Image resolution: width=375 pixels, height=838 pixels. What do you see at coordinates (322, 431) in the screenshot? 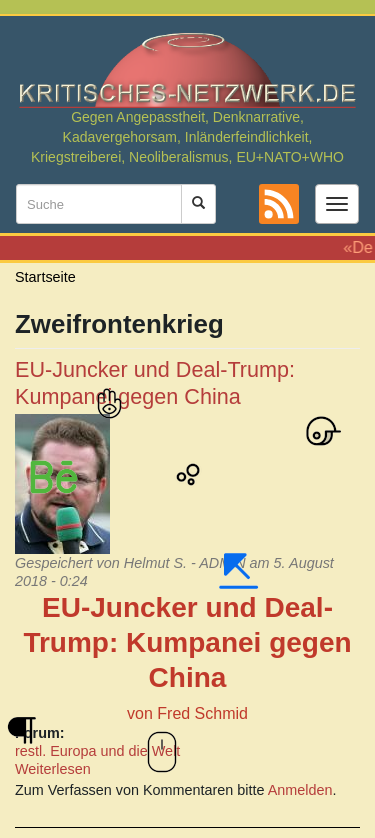
I see `view baseball or sports equipment` at bounding box center [322, 431].